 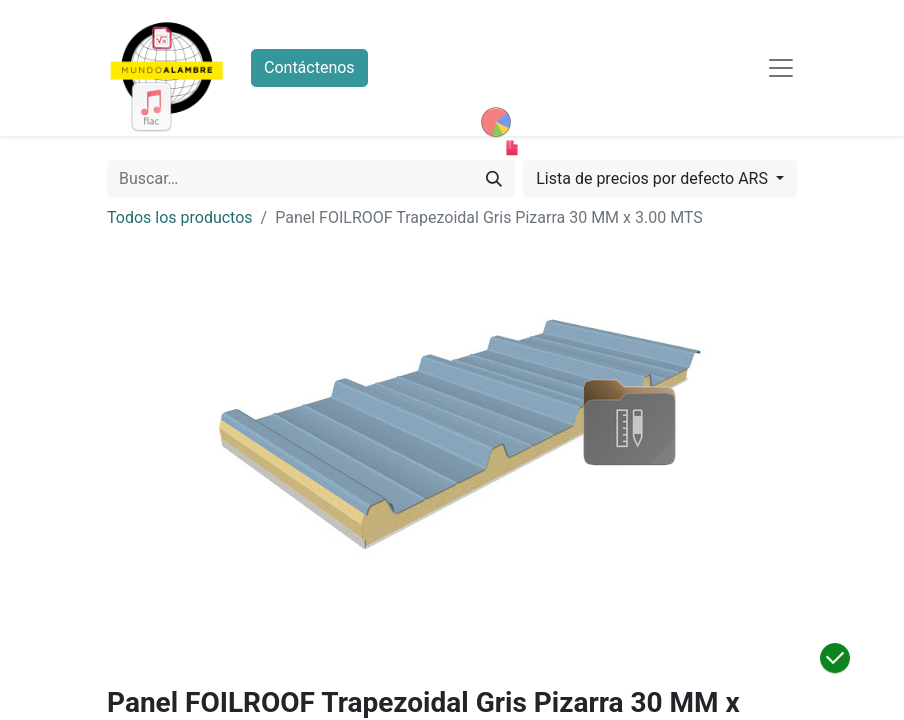 I want to click on a compressed postscript file, so click(x=512, y=148).